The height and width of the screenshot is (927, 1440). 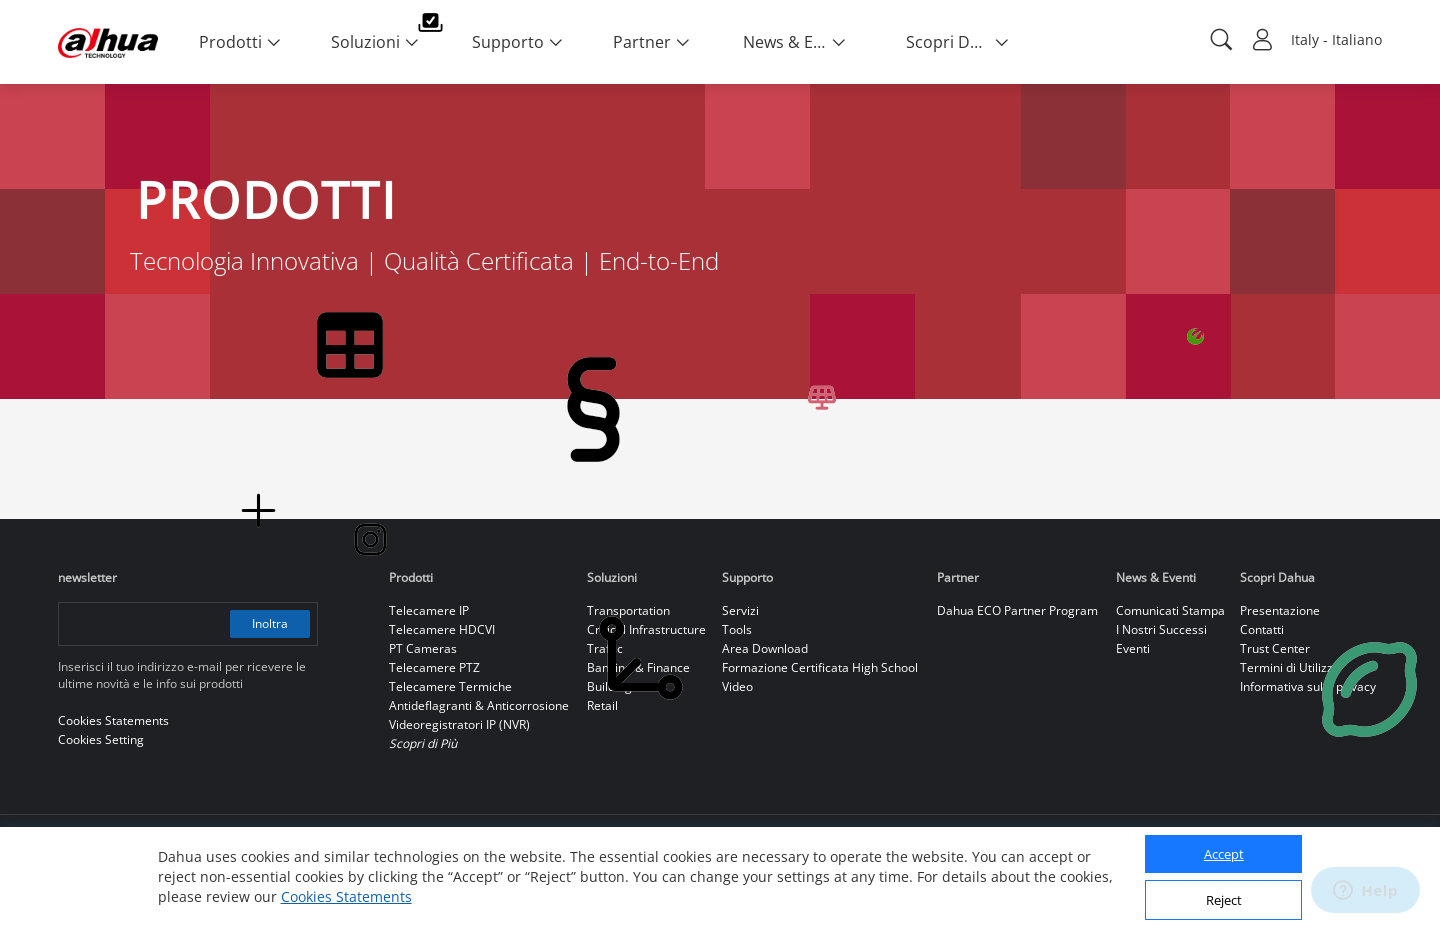 I want to click on open the Instagram app, so click(x=370, y=539).